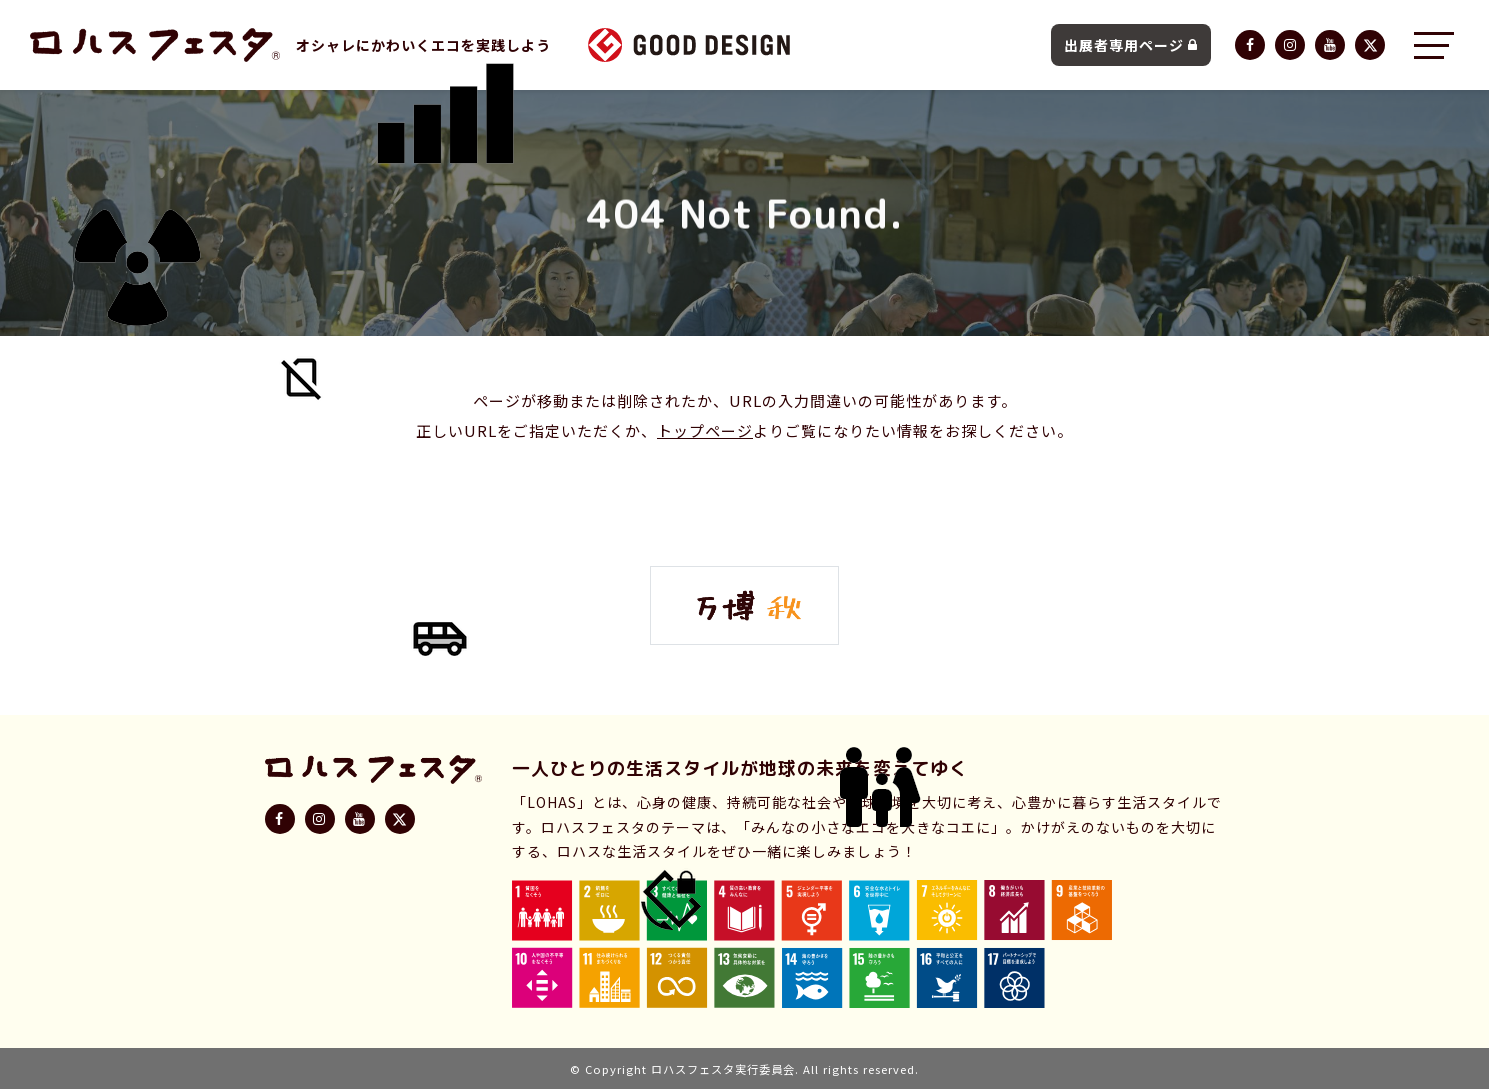 The image size is (1489, 1089). Describe the element at coordinates (672, 899) in the screenshot. I see `lock screen rotation to current orientation` at that location.